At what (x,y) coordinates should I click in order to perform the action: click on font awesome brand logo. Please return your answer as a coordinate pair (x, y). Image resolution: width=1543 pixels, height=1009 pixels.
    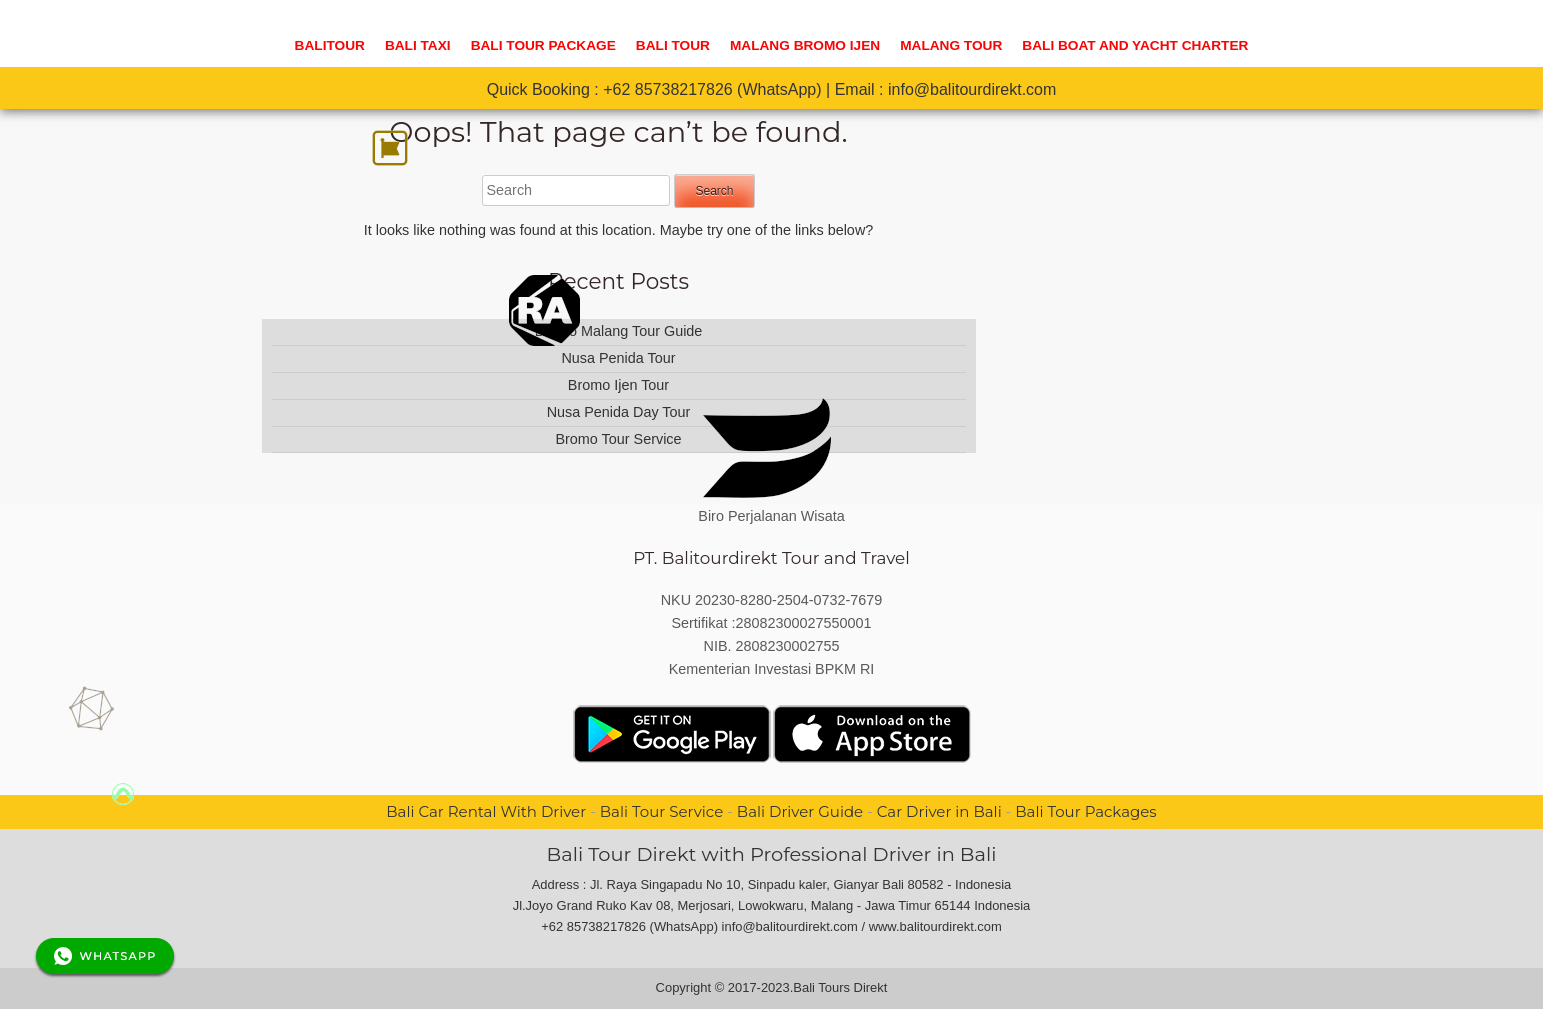
    Looking at the image, I should click on (390, 148).